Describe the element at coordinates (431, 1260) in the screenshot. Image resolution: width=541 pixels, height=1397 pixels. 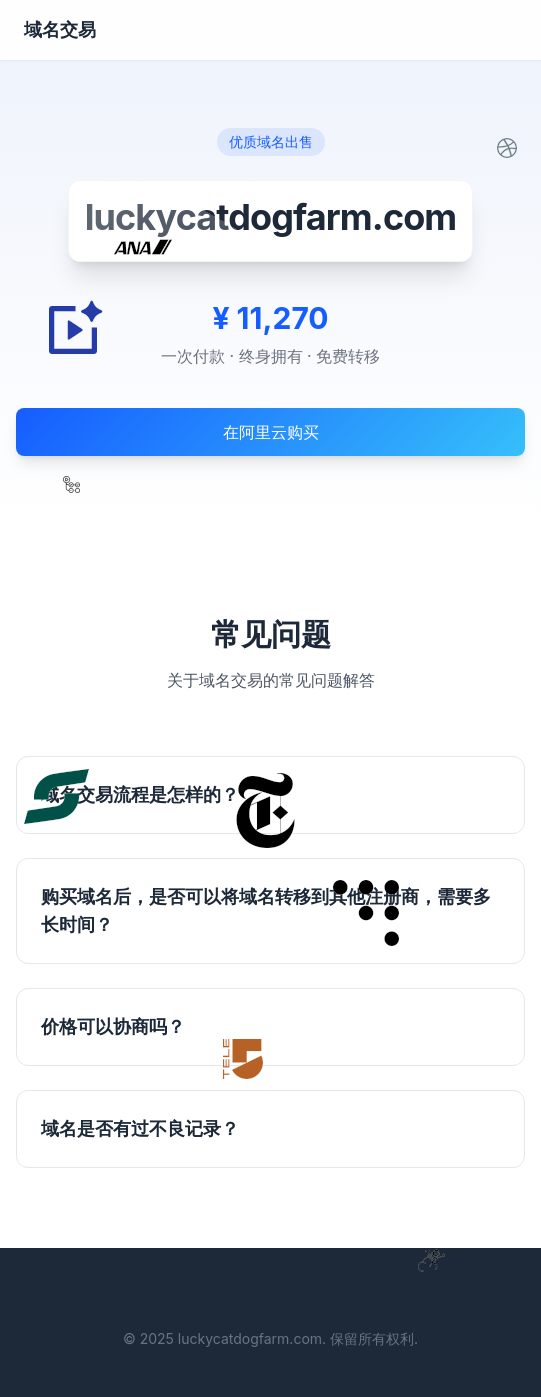
I see `apache cloudstack logo` at that location.